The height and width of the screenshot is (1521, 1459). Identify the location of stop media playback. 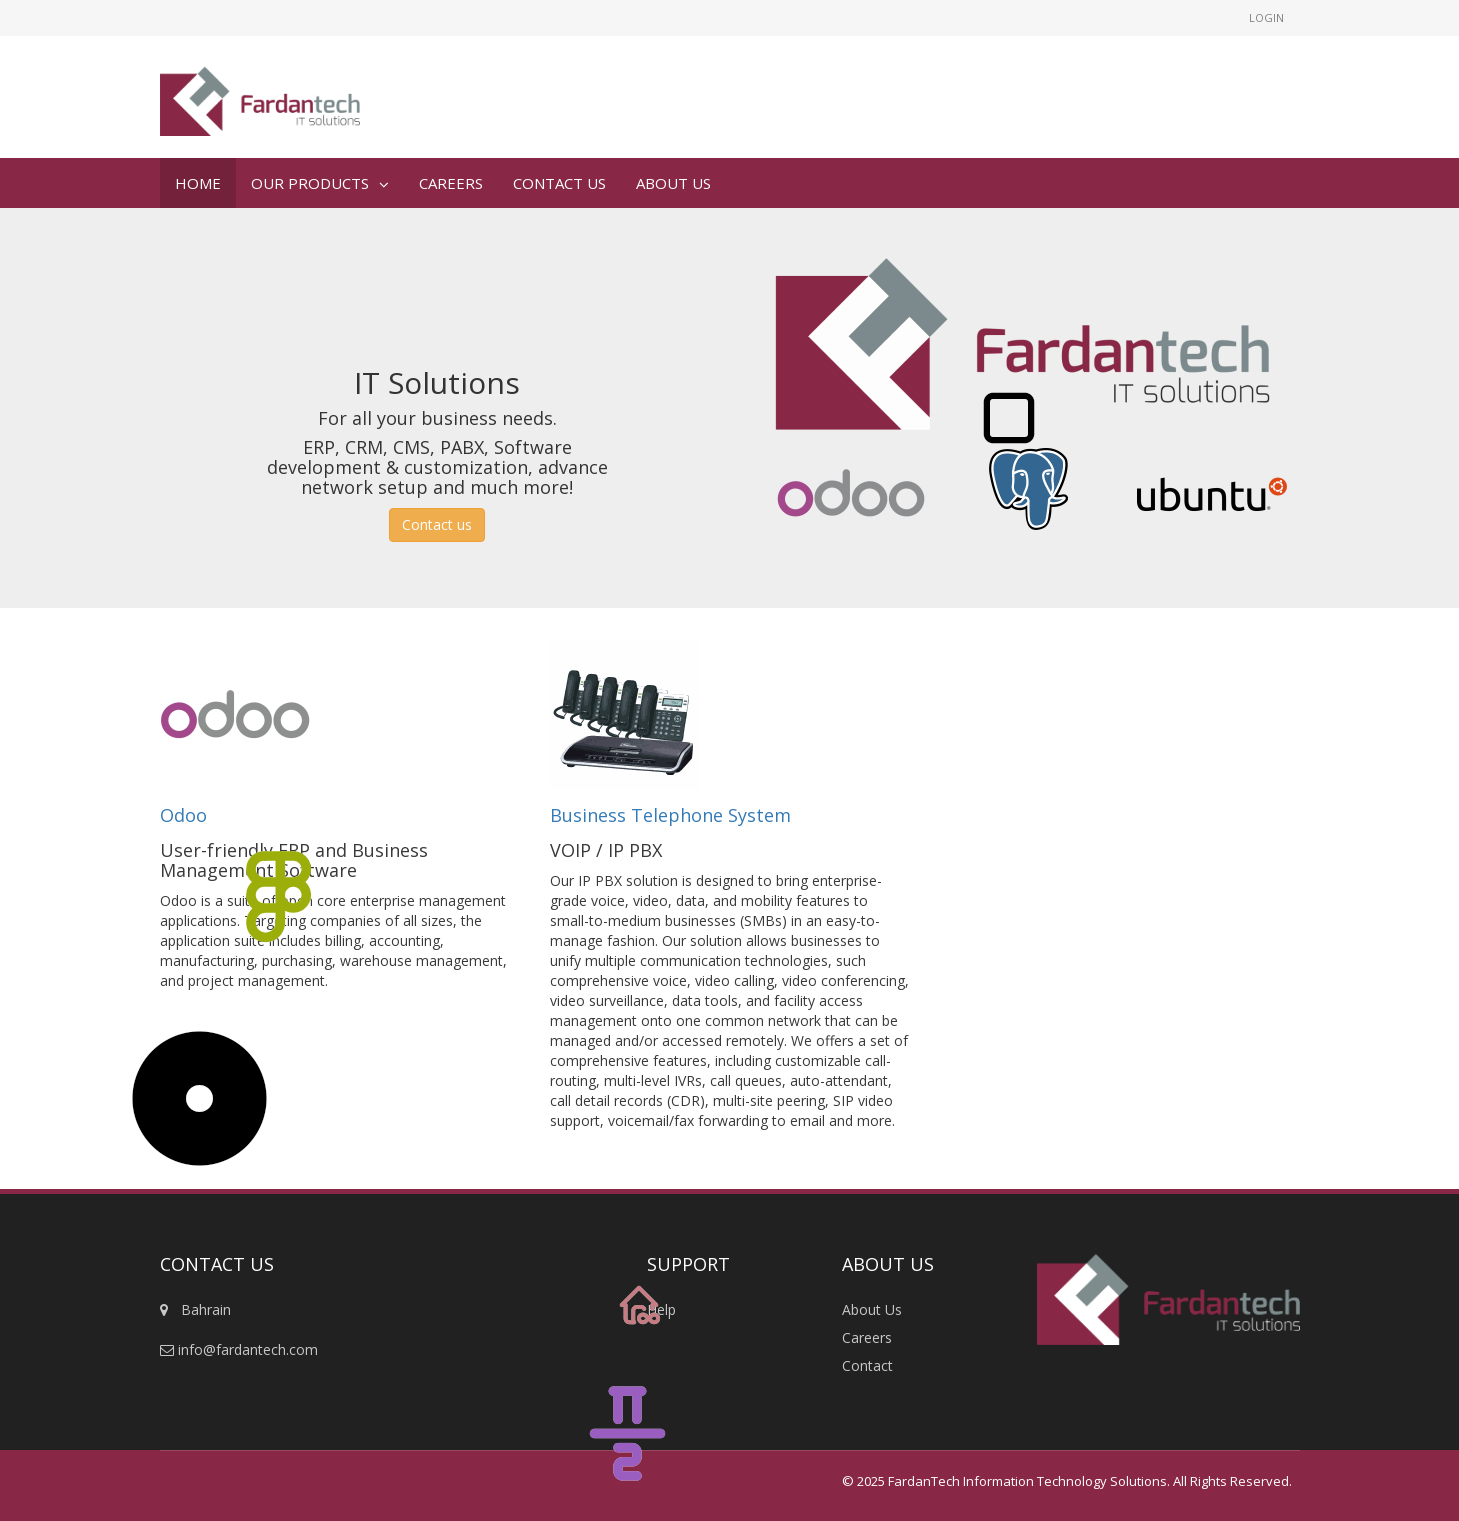
(1009, 418).